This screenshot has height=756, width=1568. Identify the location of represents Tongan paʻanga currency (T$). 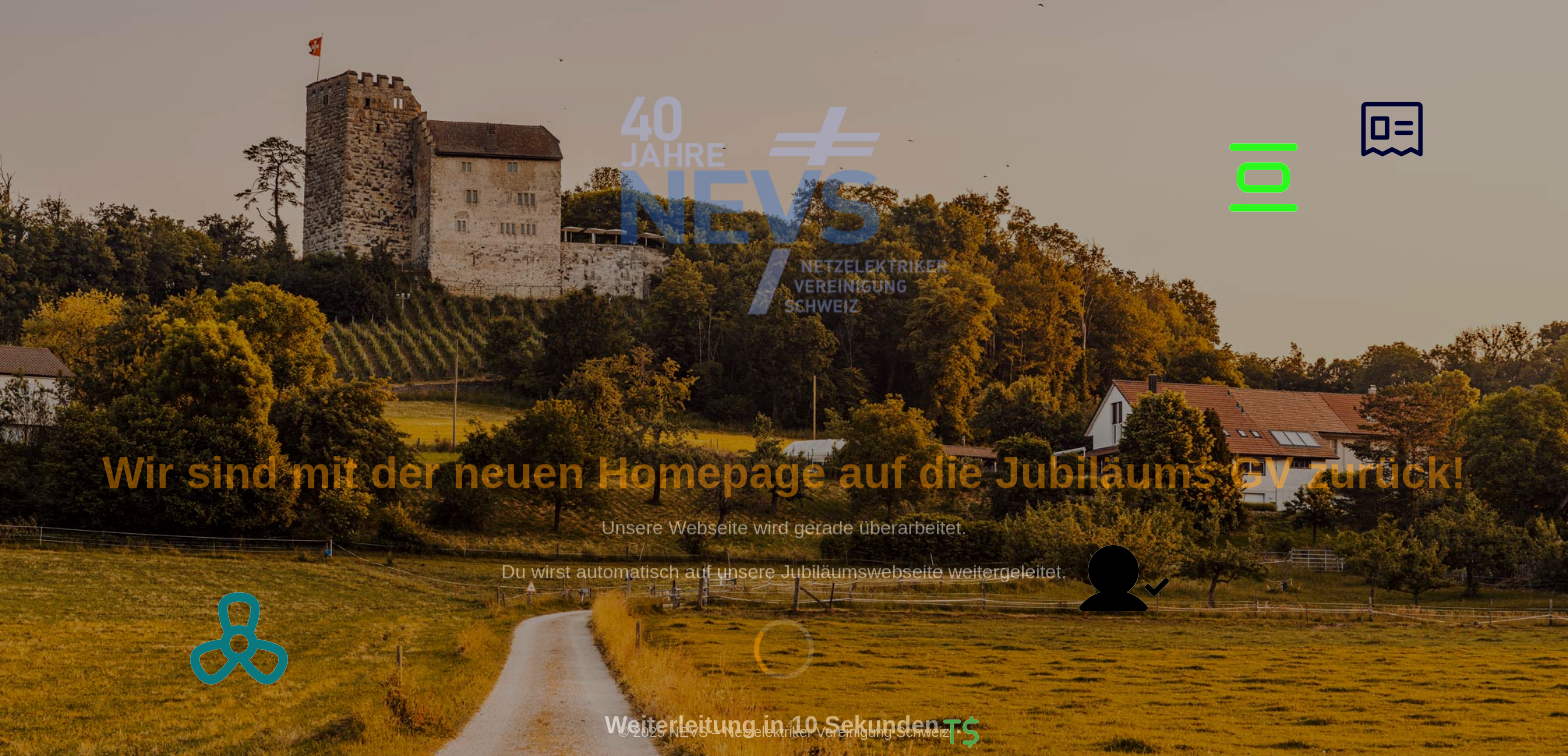
(961, 732).